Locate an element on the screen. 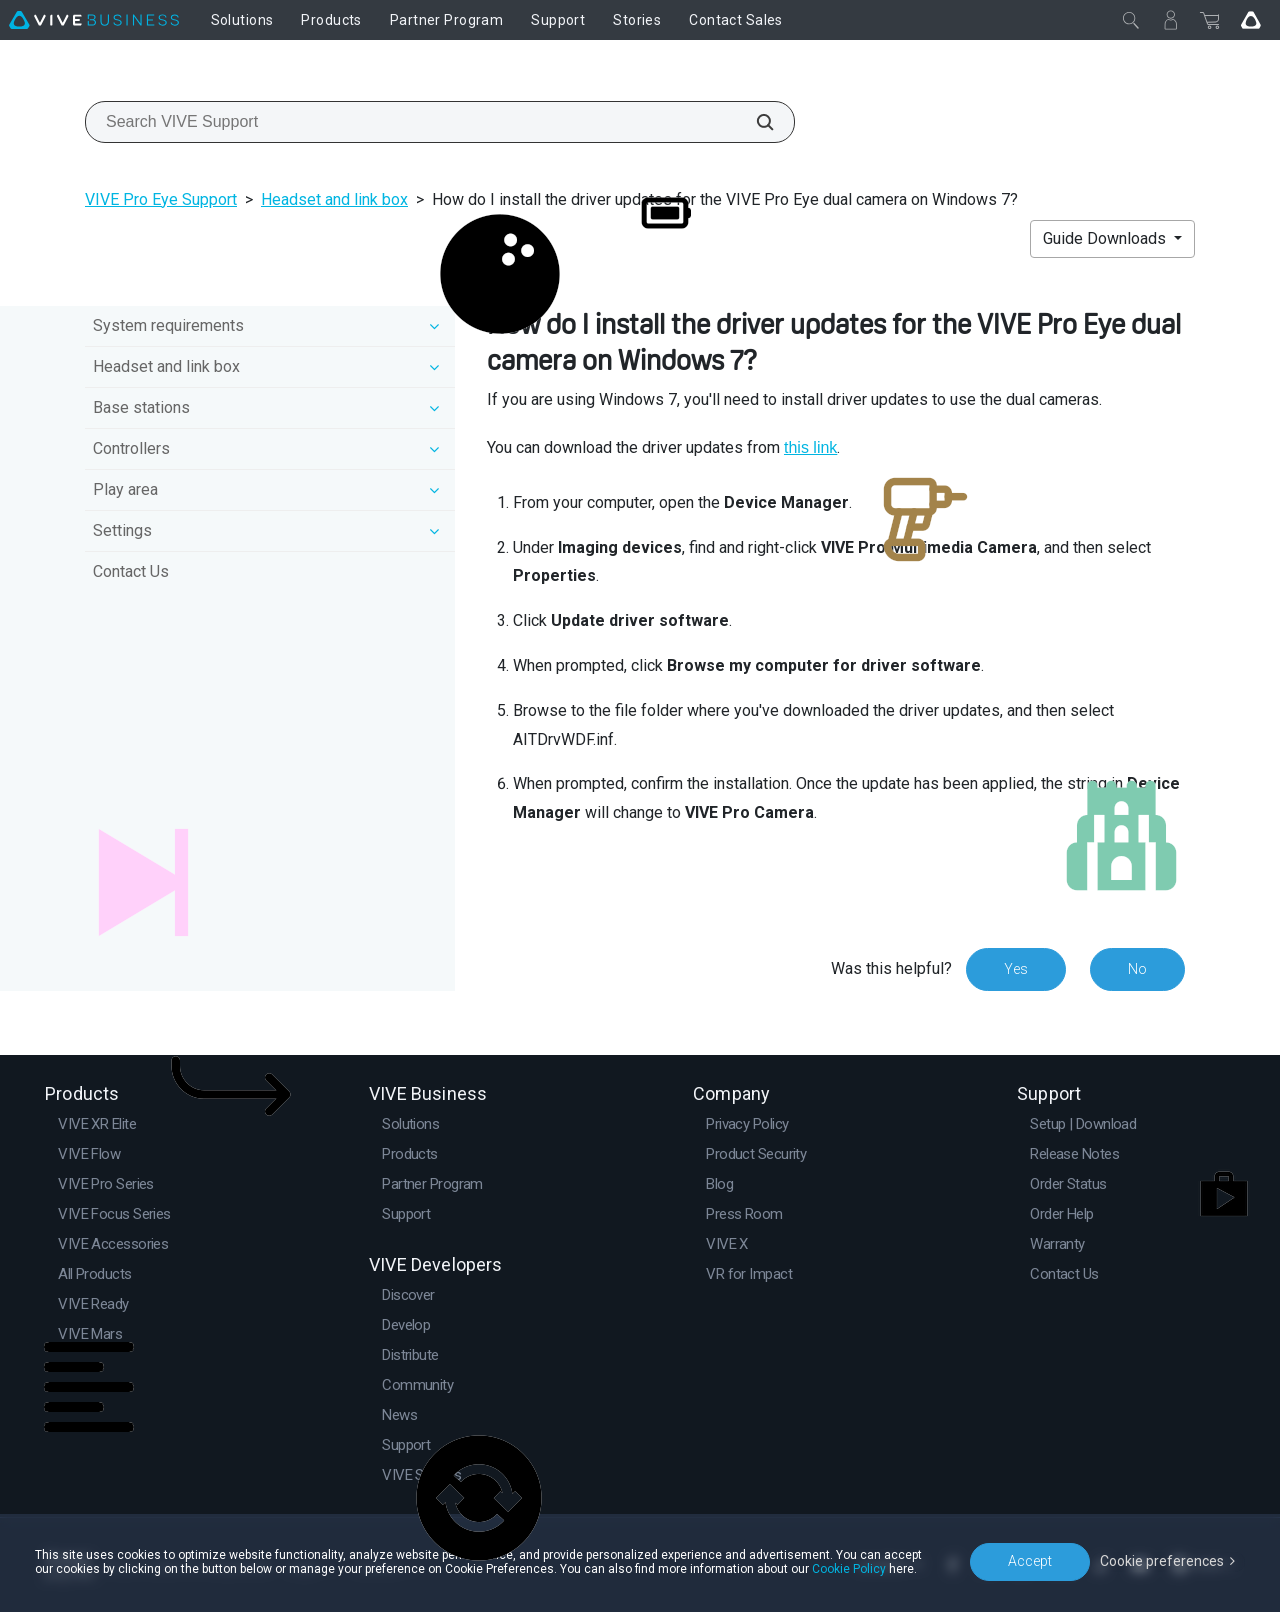 This screenshot has width=1280, height=1612. indicates a hindu temple or religious site is located at coordinates (1121, 835).